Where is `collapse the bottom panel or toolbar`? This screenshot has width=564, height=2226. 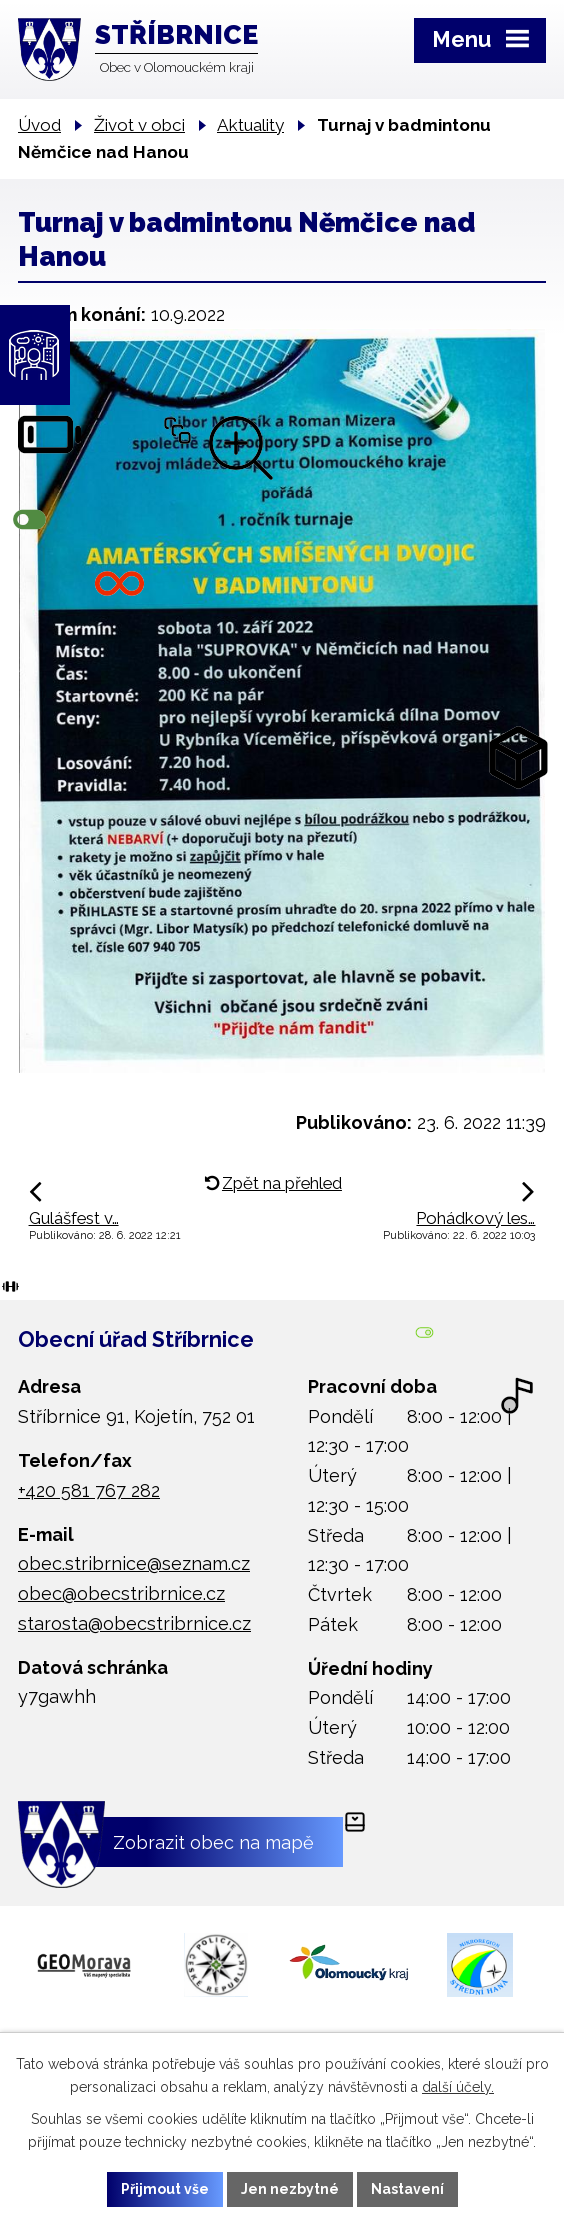 collapse the bottom panel or toolbar is located at coordinates (355, 1822).